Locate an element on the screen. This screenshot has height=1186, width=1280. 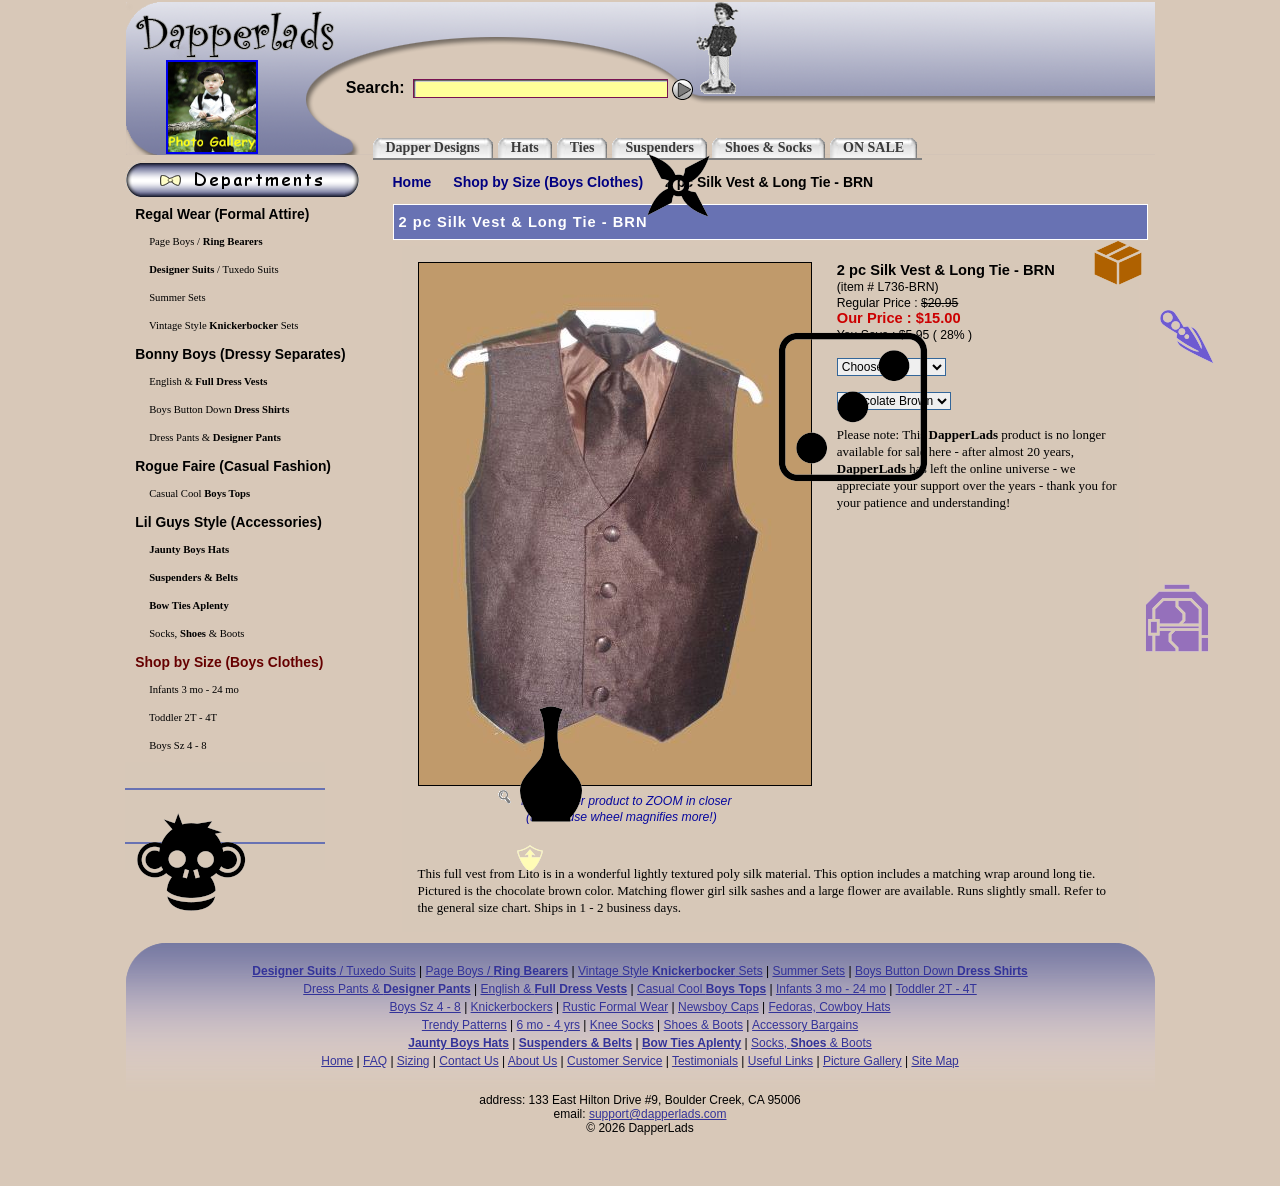
roll dice or randomize selection is located at coordinates (853, 407).